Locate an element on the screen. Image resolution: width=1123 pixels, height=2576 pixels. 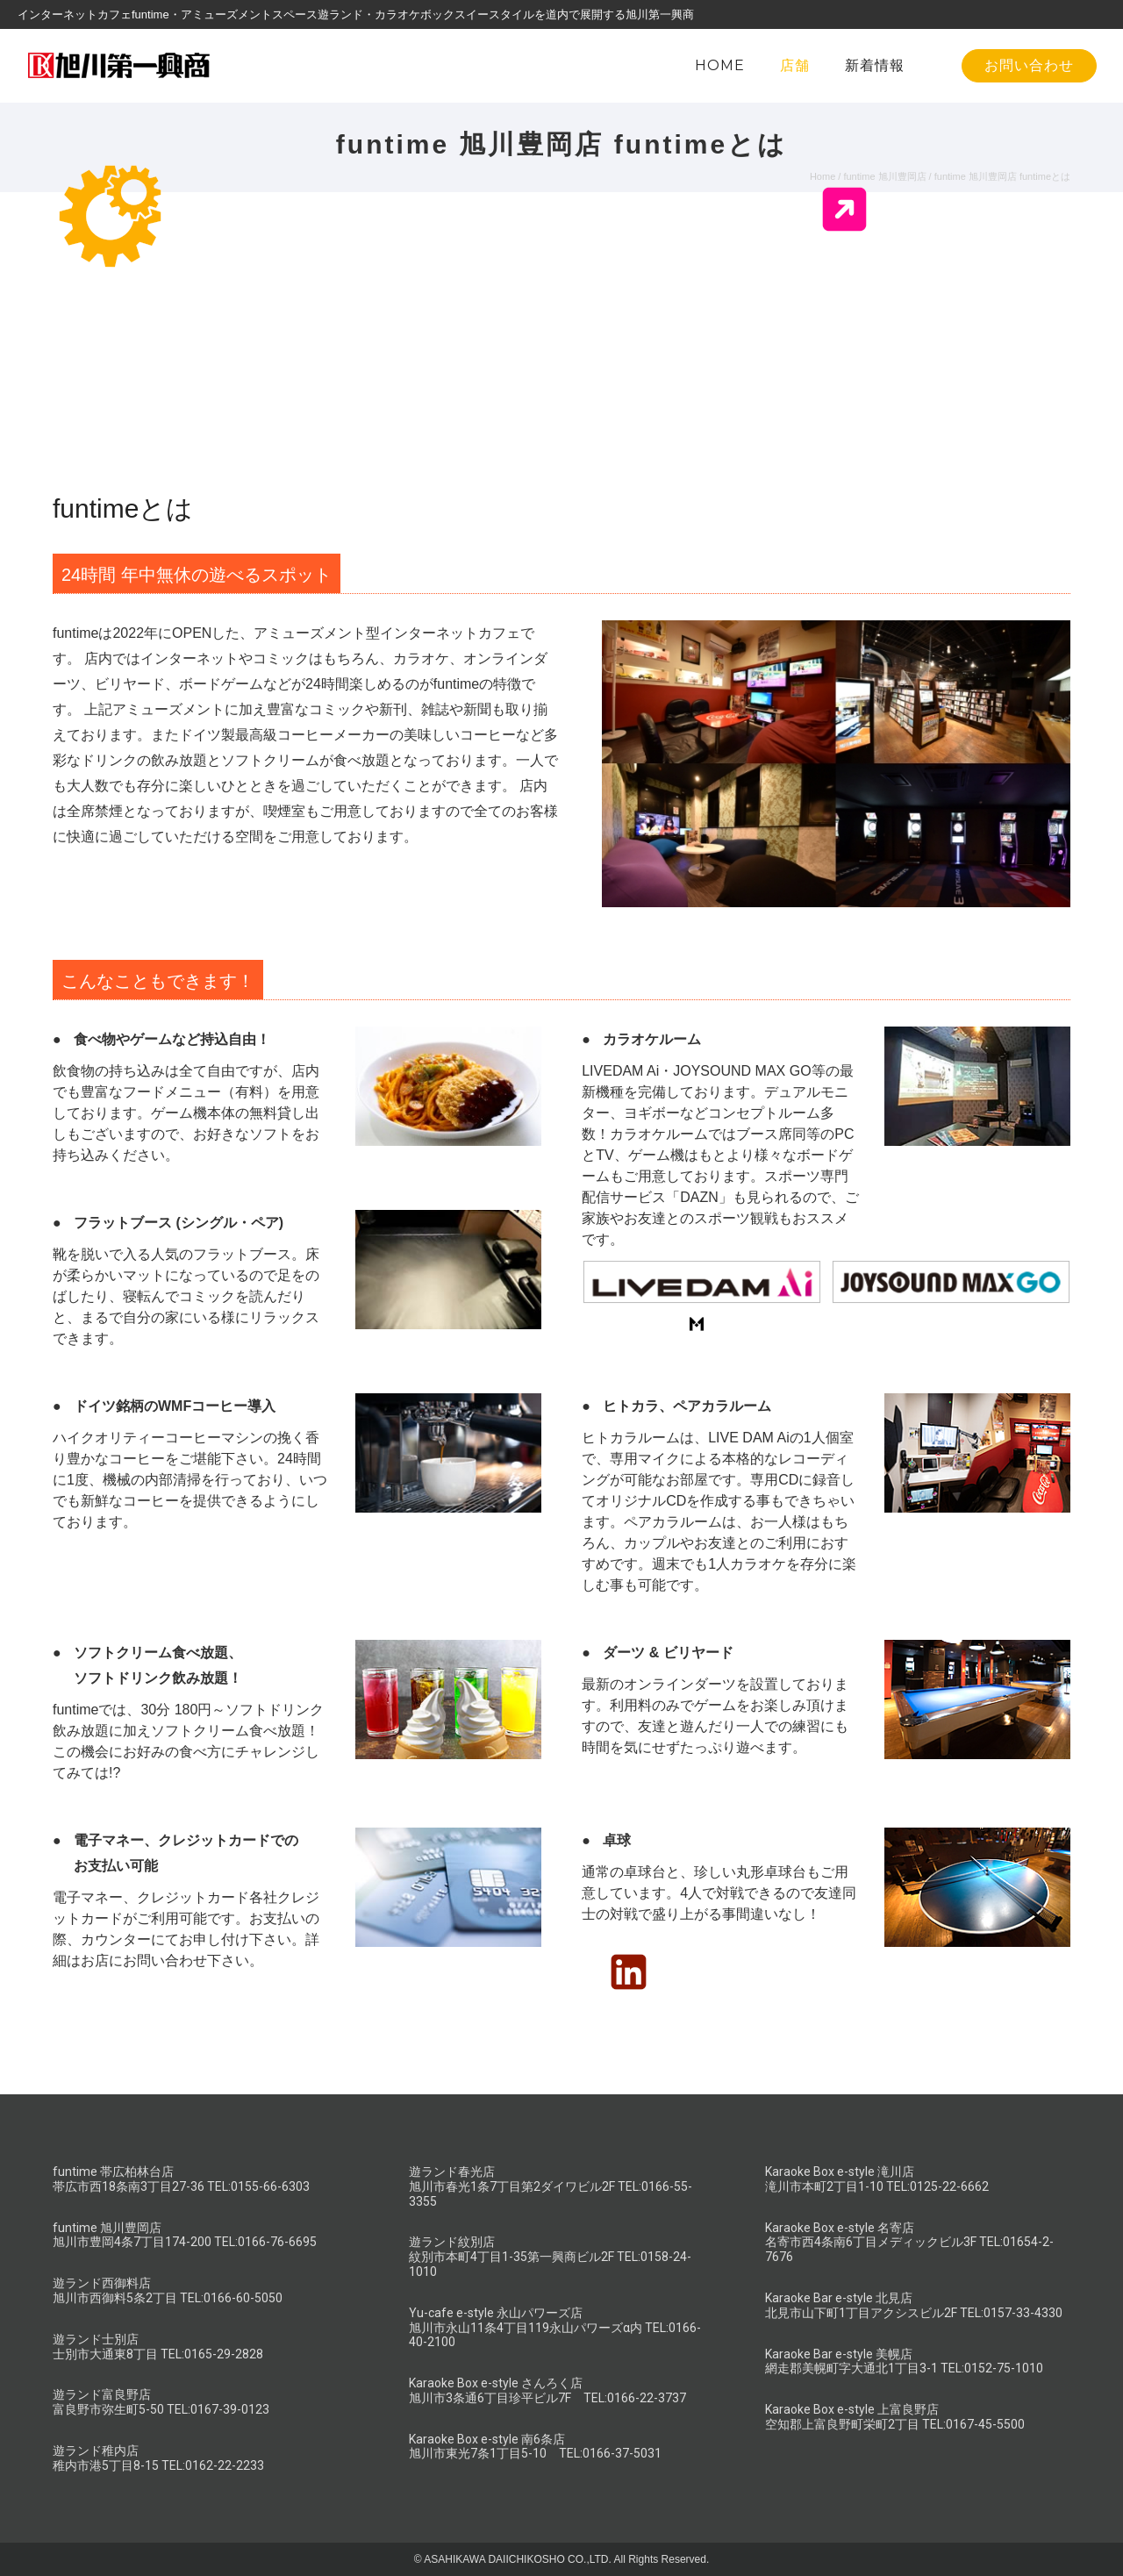
WHMCS web hosting billing and automation platform logo is located at coordinates (110, 216).